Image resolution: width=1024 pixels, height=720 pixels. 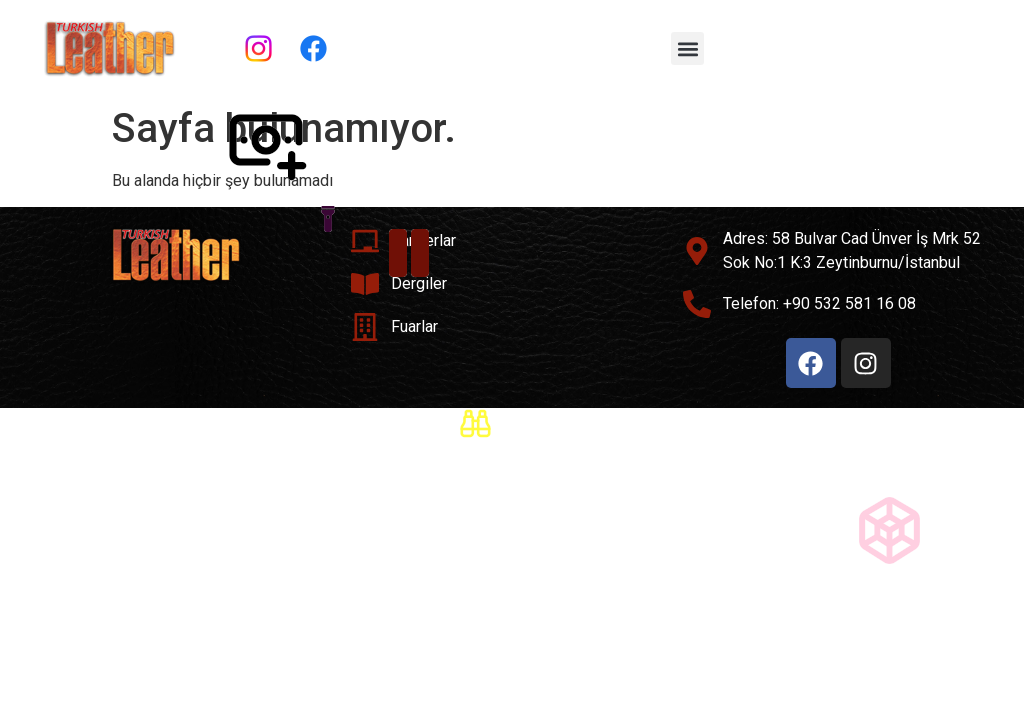 I want to click on switch to column view layout, so click(x=409, y=253).